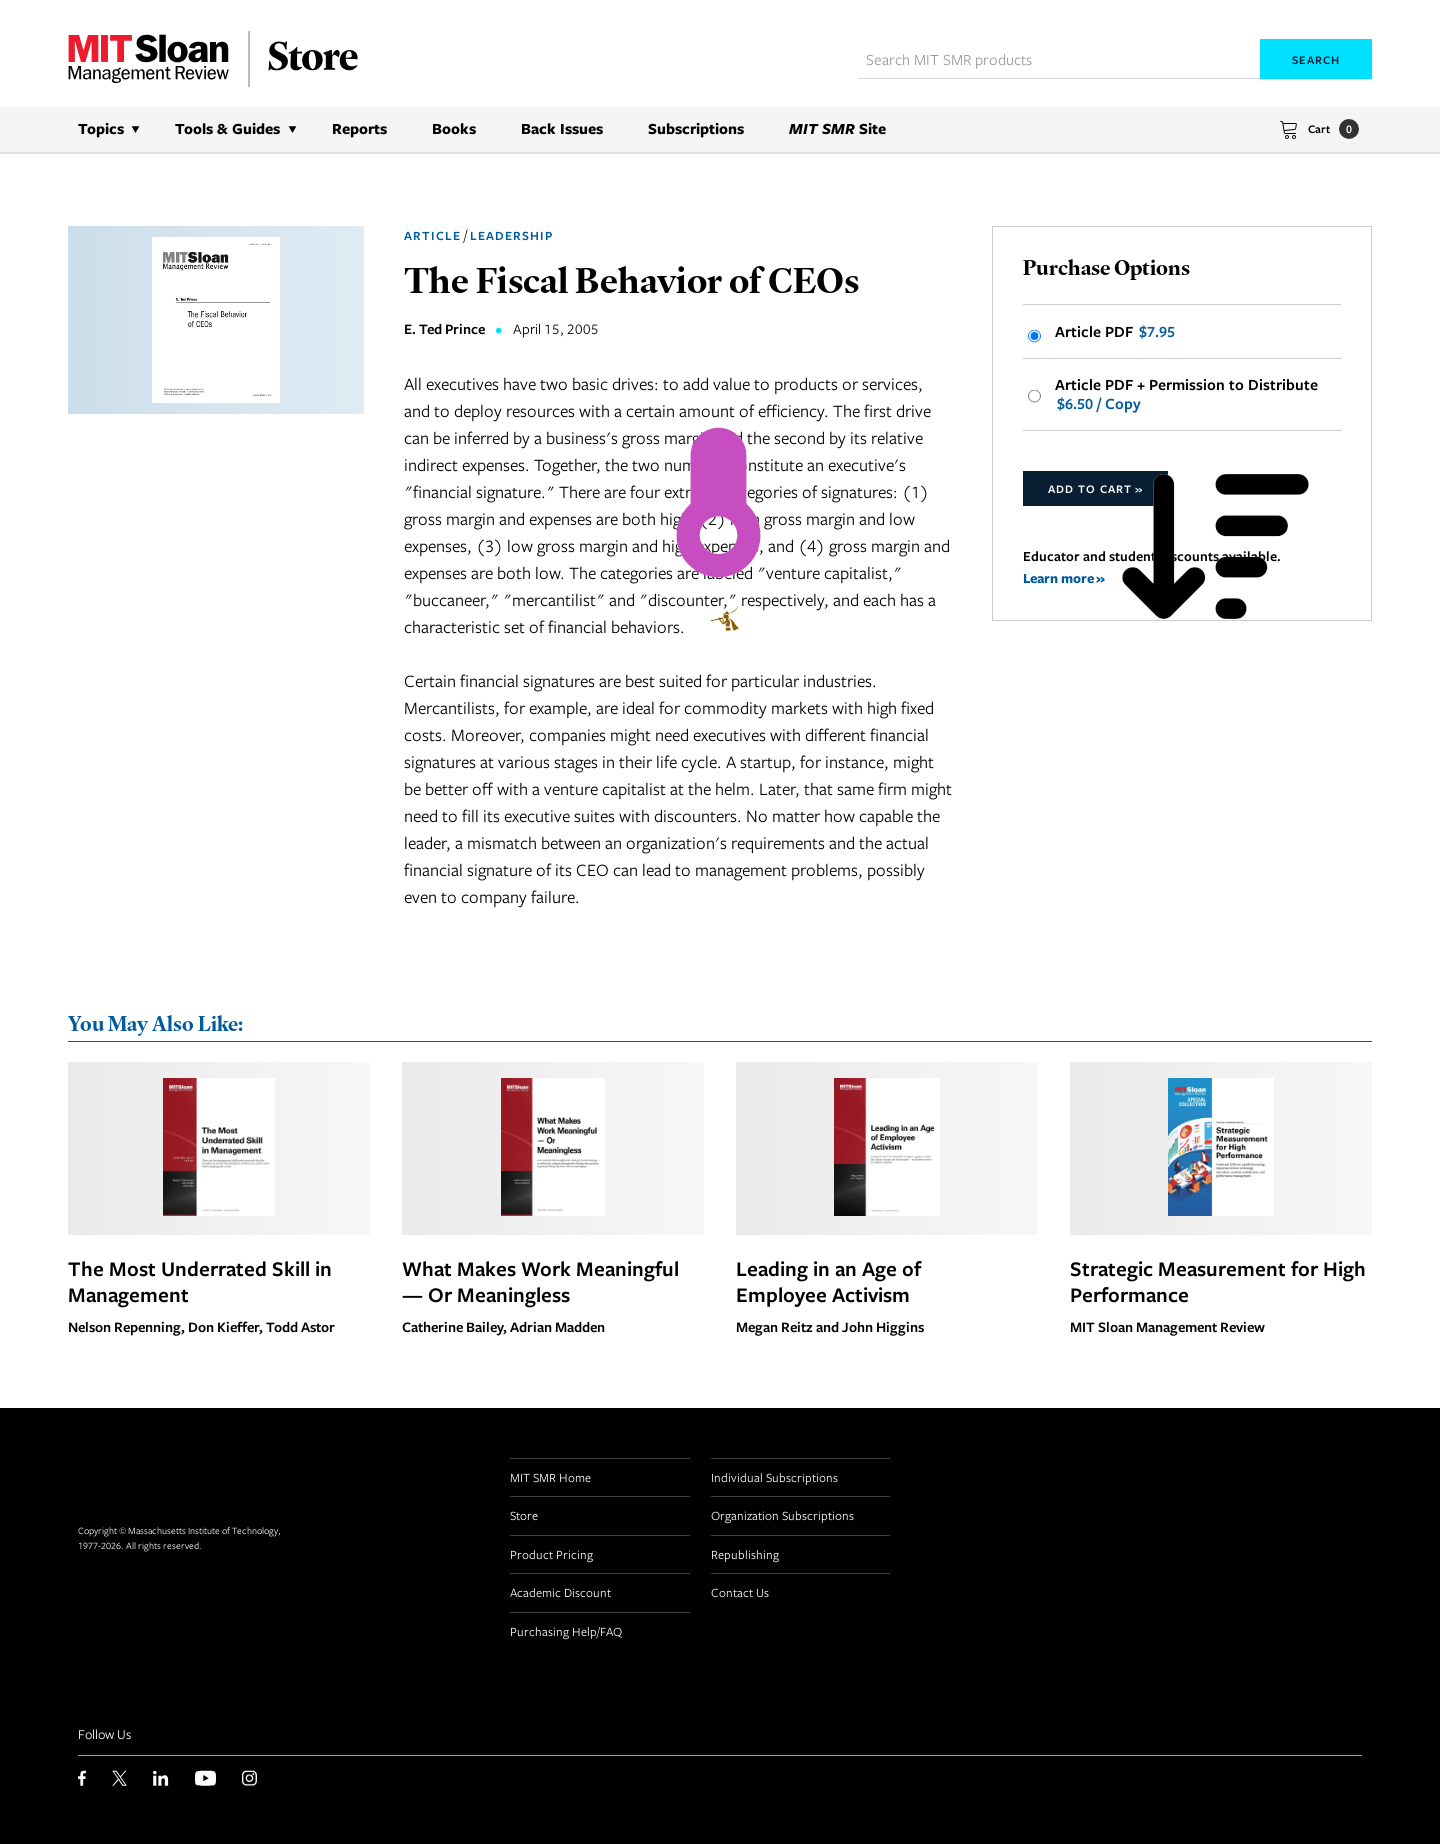 The width and height of the screenshot is (1440, 1844). What do you see at coordinates (718, 502) in the screenshot?
I see `indicates freezing or lowest temperature setting` at bounding box center [718, 502].